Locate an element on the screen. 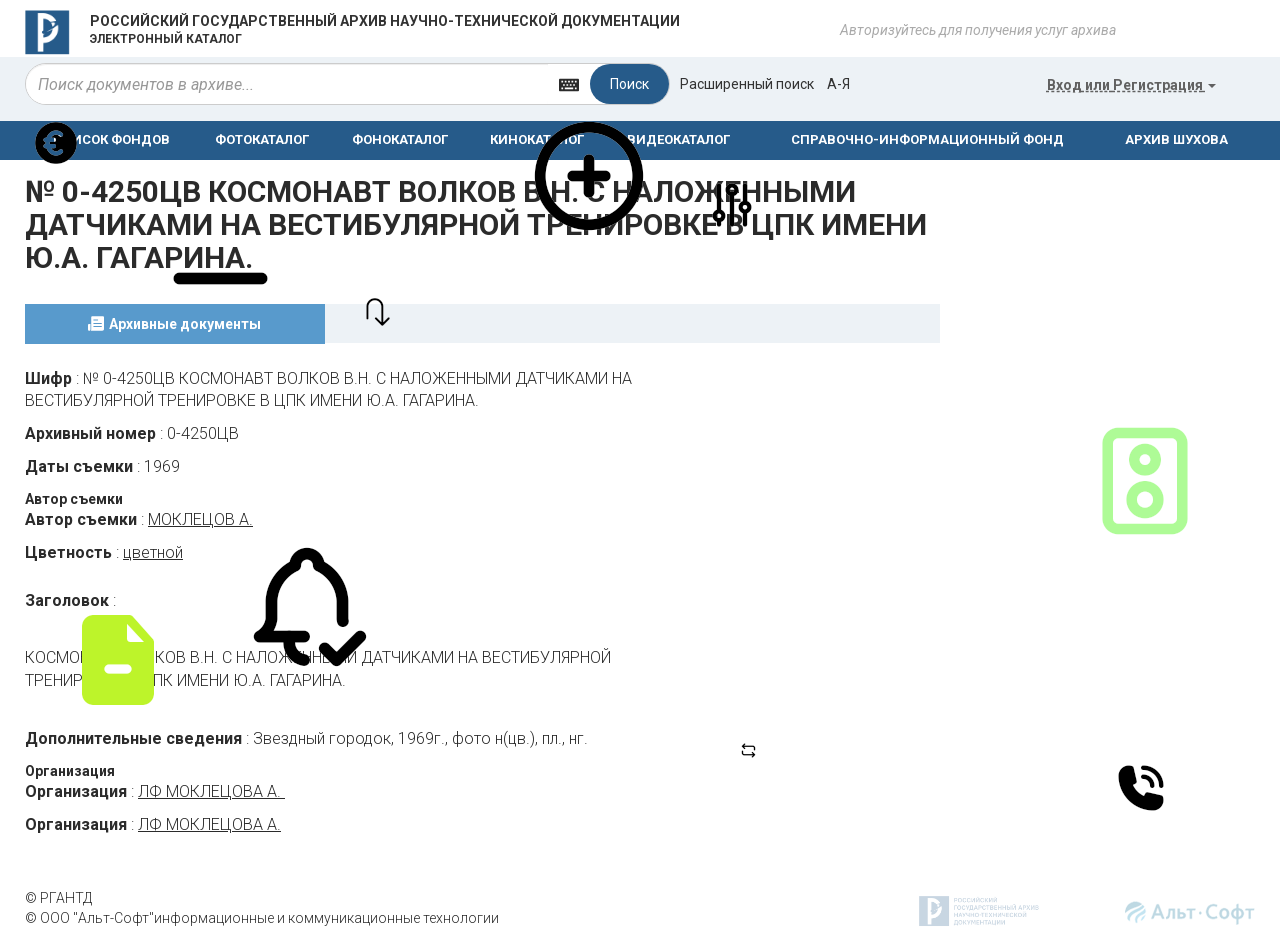 This screenshot has height=951, width=1280. redo or repeat last action is located at coordinates (377, 312).